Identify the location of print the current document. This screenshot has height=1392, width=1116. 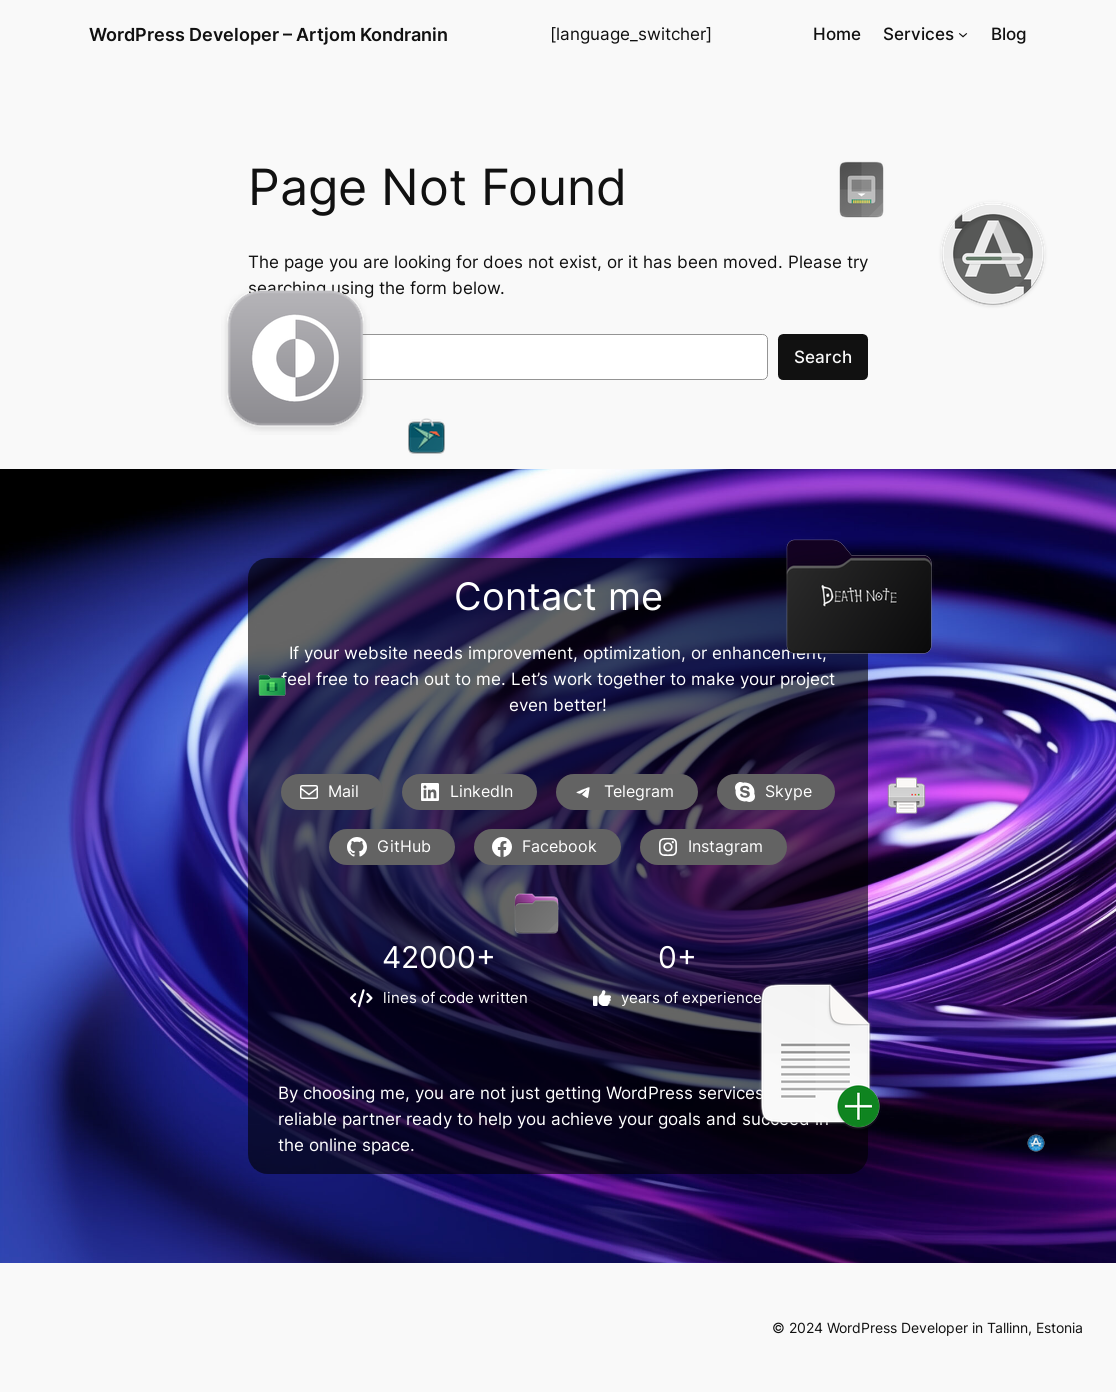
(906, 795).